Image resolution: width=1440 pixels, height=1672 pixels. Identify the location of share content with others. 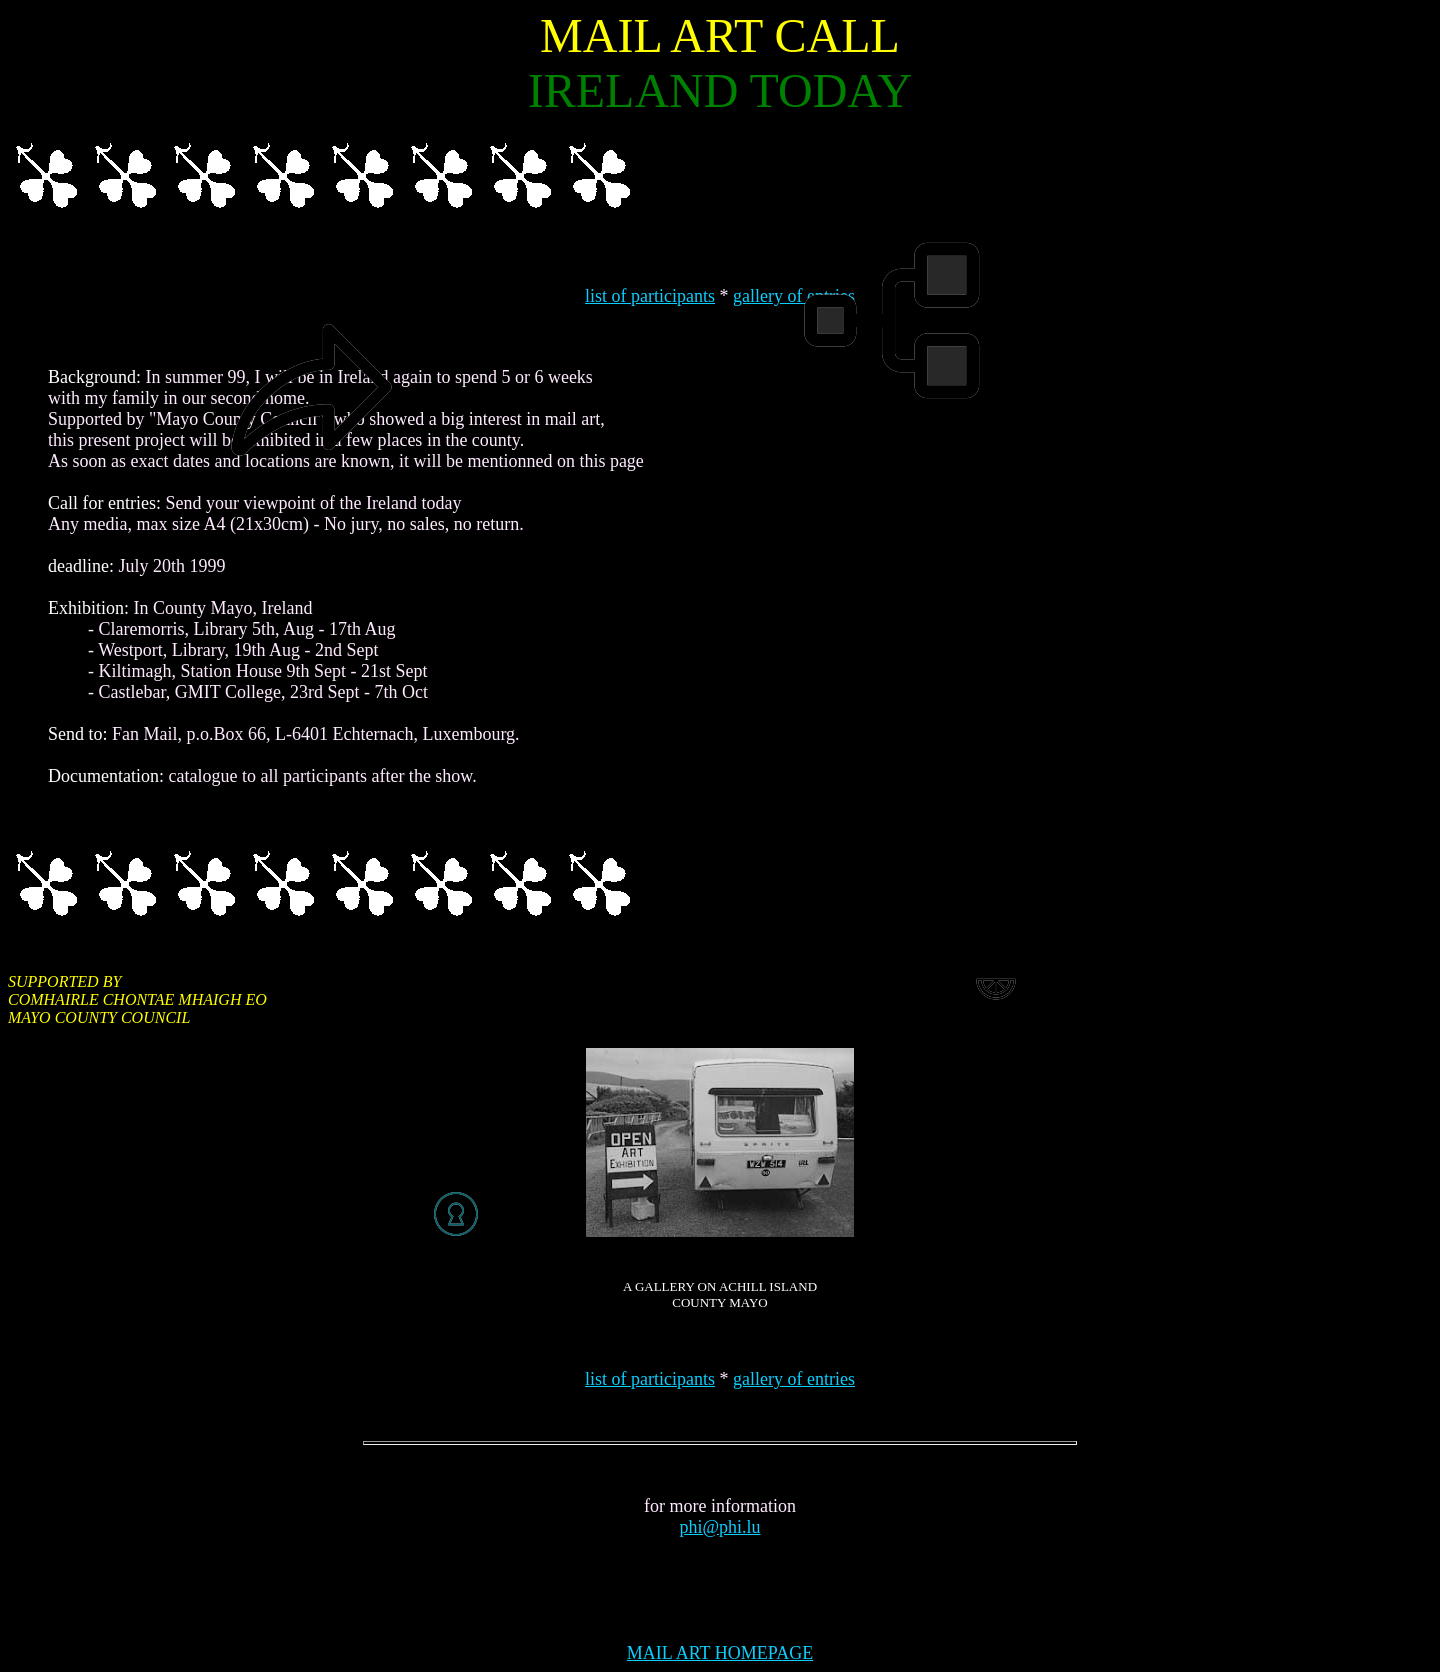
(311, 398).